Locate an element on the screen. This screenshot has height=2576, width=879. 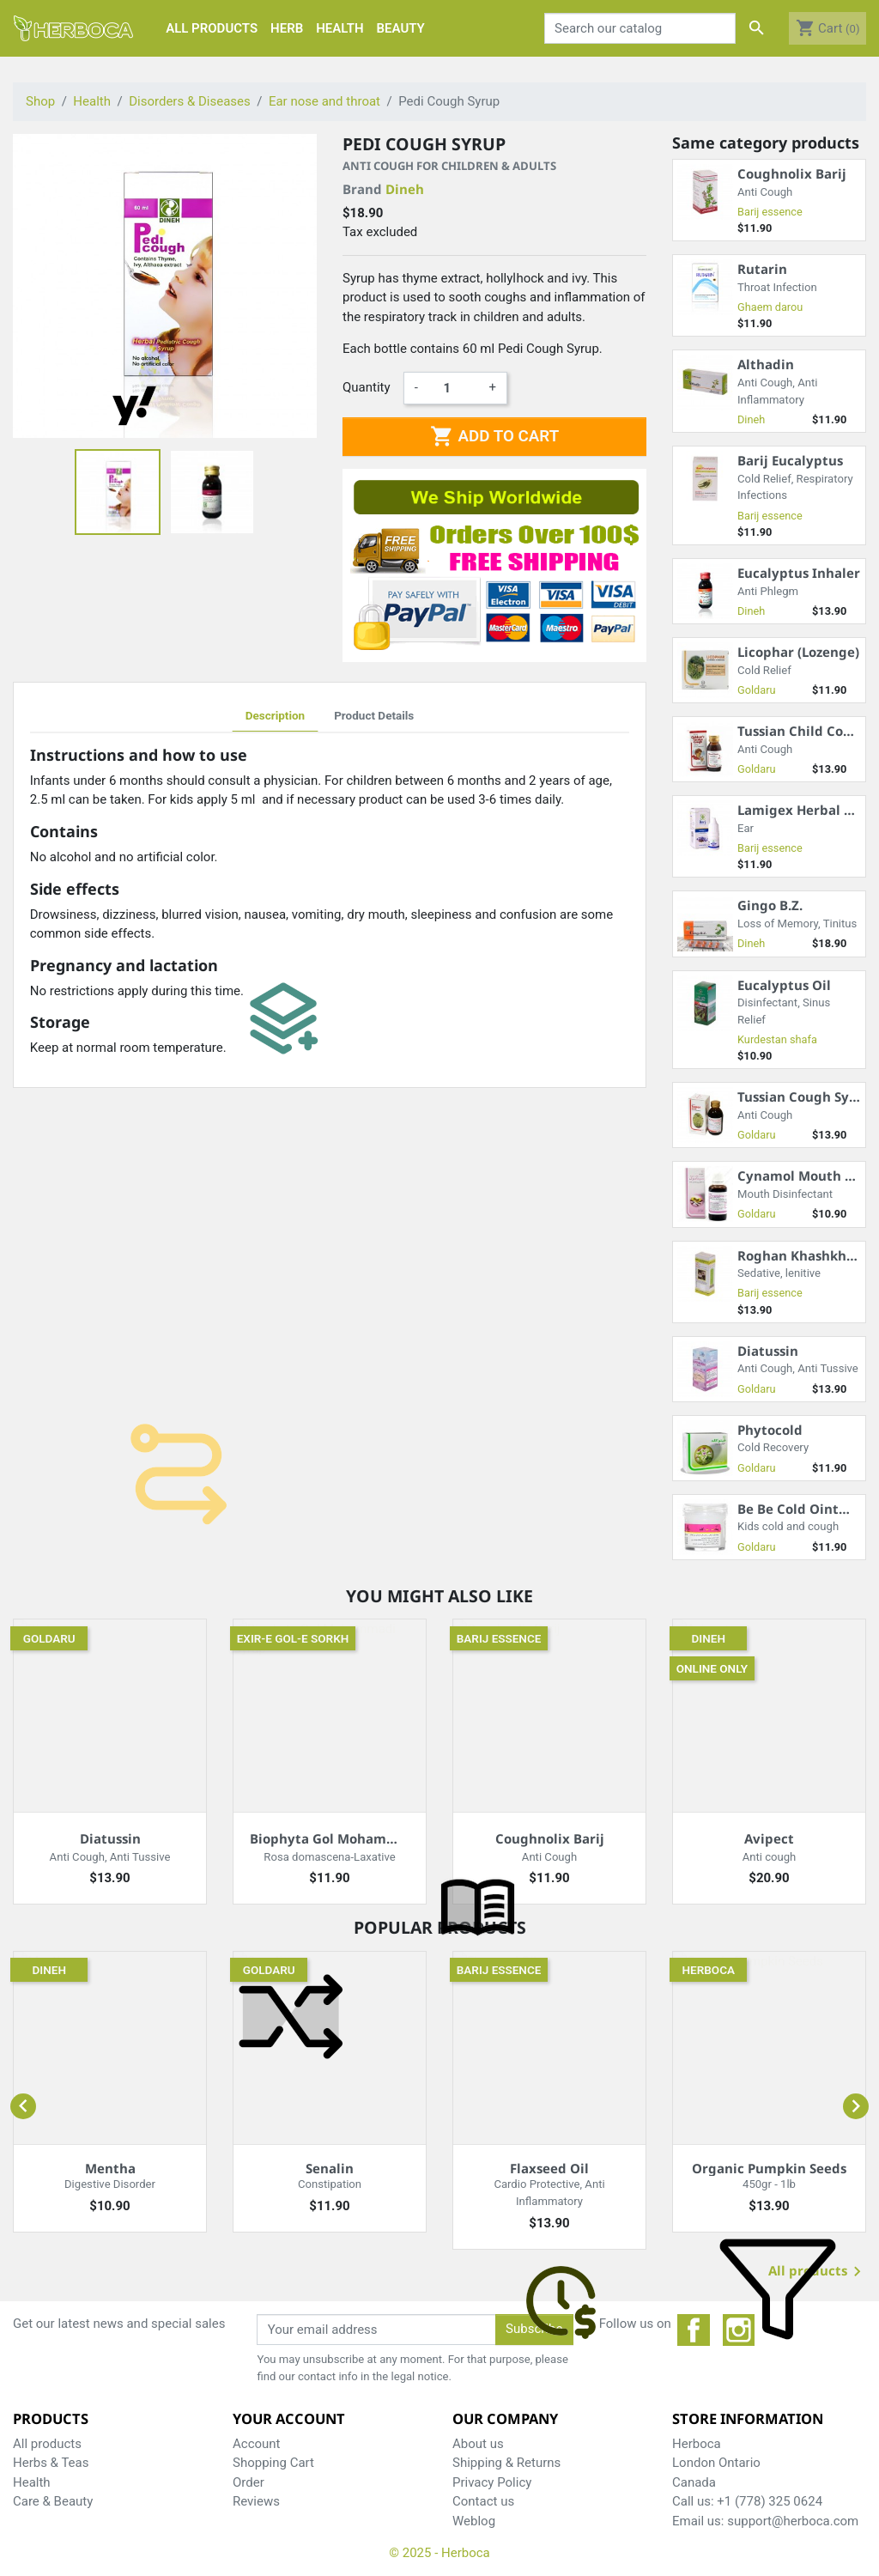
shuffle or randomize playback order is located at coordinates (288, 2016).